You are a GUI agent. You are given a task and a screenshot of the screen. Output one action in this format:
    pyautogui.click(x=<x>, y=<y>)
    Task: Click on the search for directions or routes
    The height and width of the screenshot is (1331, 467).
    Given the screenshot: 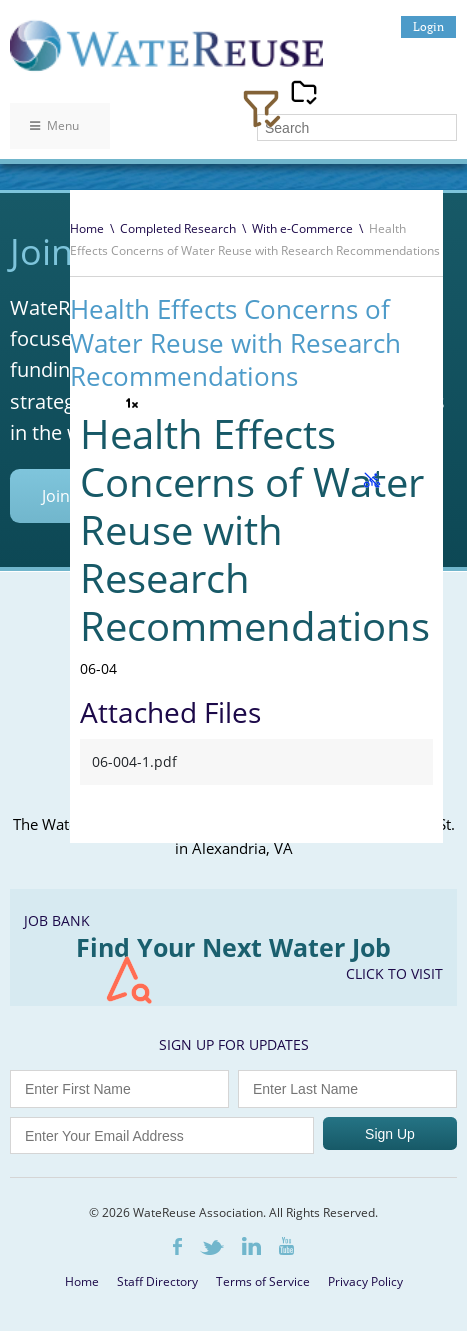 What is the action you would take?
    pyautogui.click(x=127, y=979)
    